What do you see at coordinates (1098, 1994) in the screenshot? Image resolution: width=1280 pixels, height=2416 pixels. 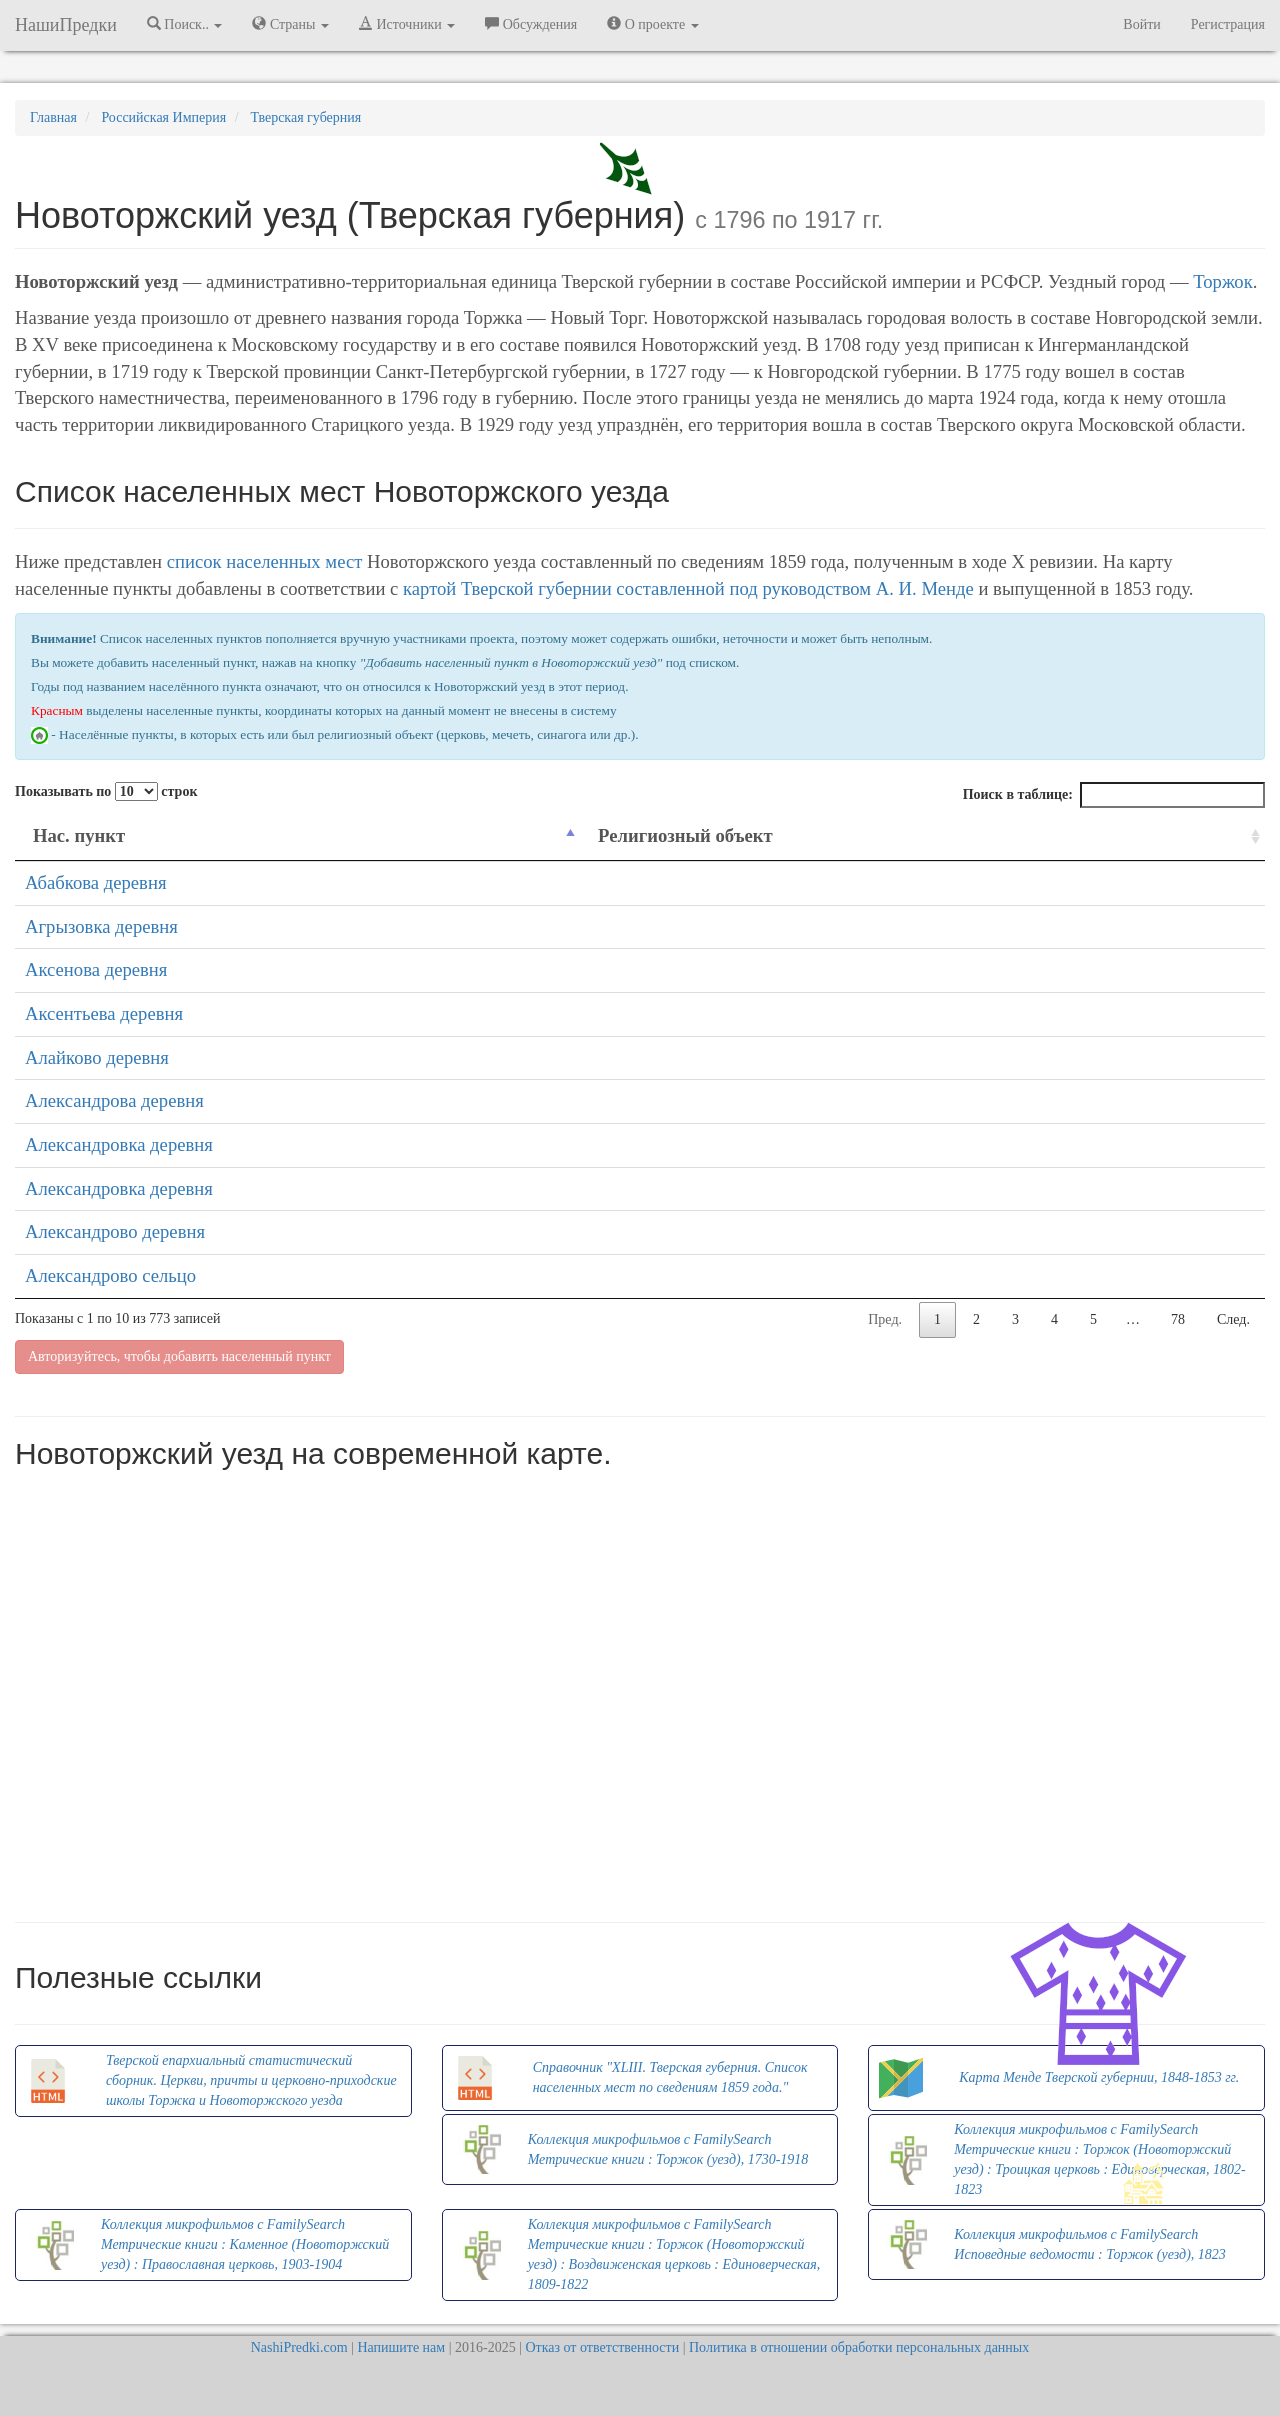 I see `equip armor or defensive gear` at bounding box center [1098, 1994].